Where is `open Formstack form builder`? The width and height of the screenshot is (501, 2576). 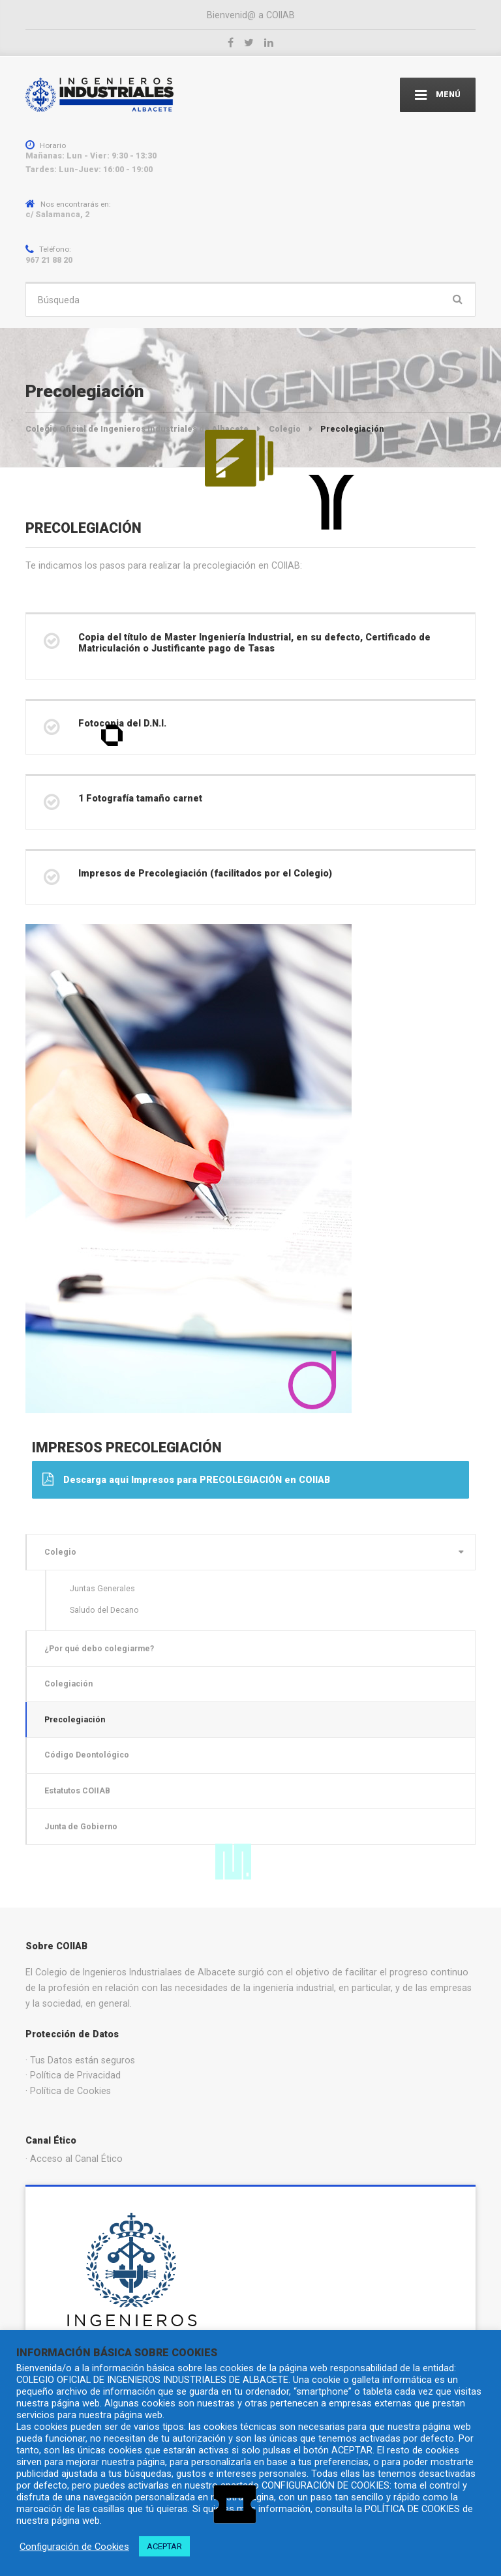
open Formstack form builder is located at coordinates (239, 458).